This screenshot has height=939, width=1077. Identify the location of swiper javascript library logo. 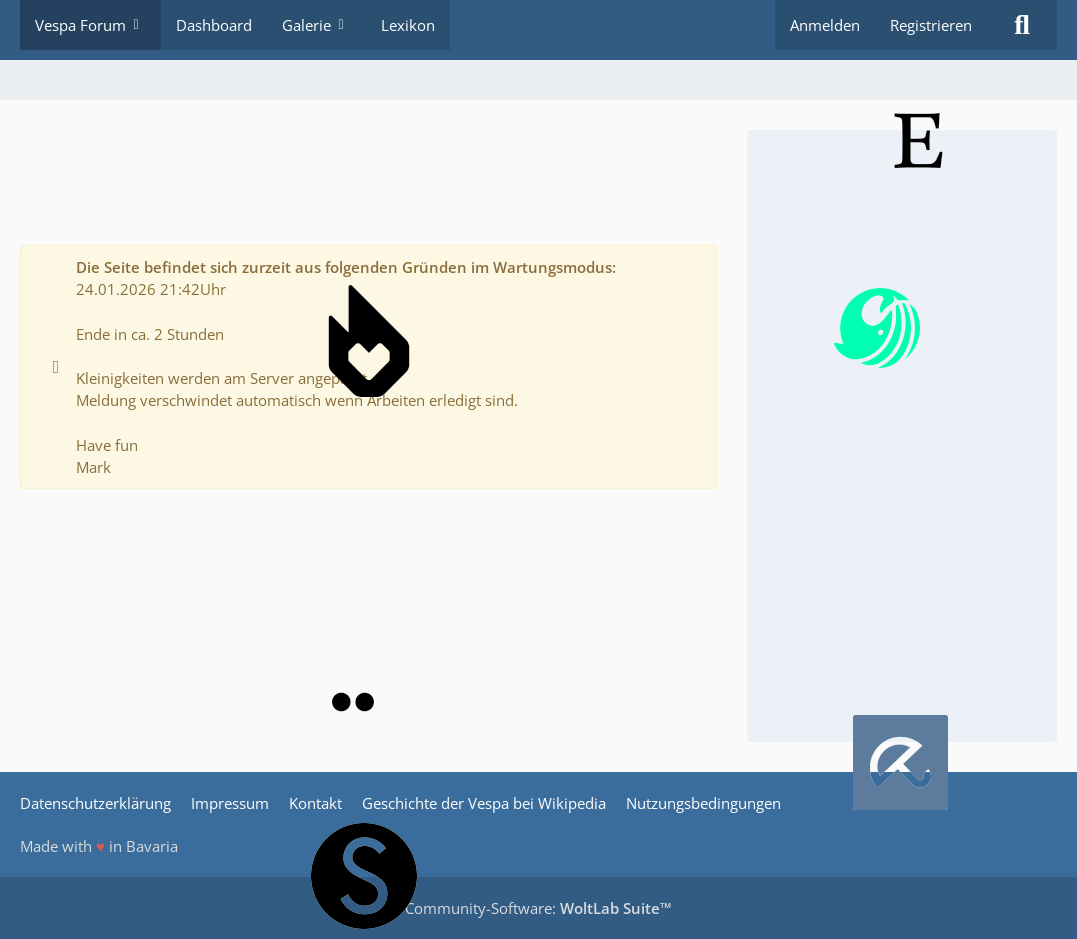
(364, 876).